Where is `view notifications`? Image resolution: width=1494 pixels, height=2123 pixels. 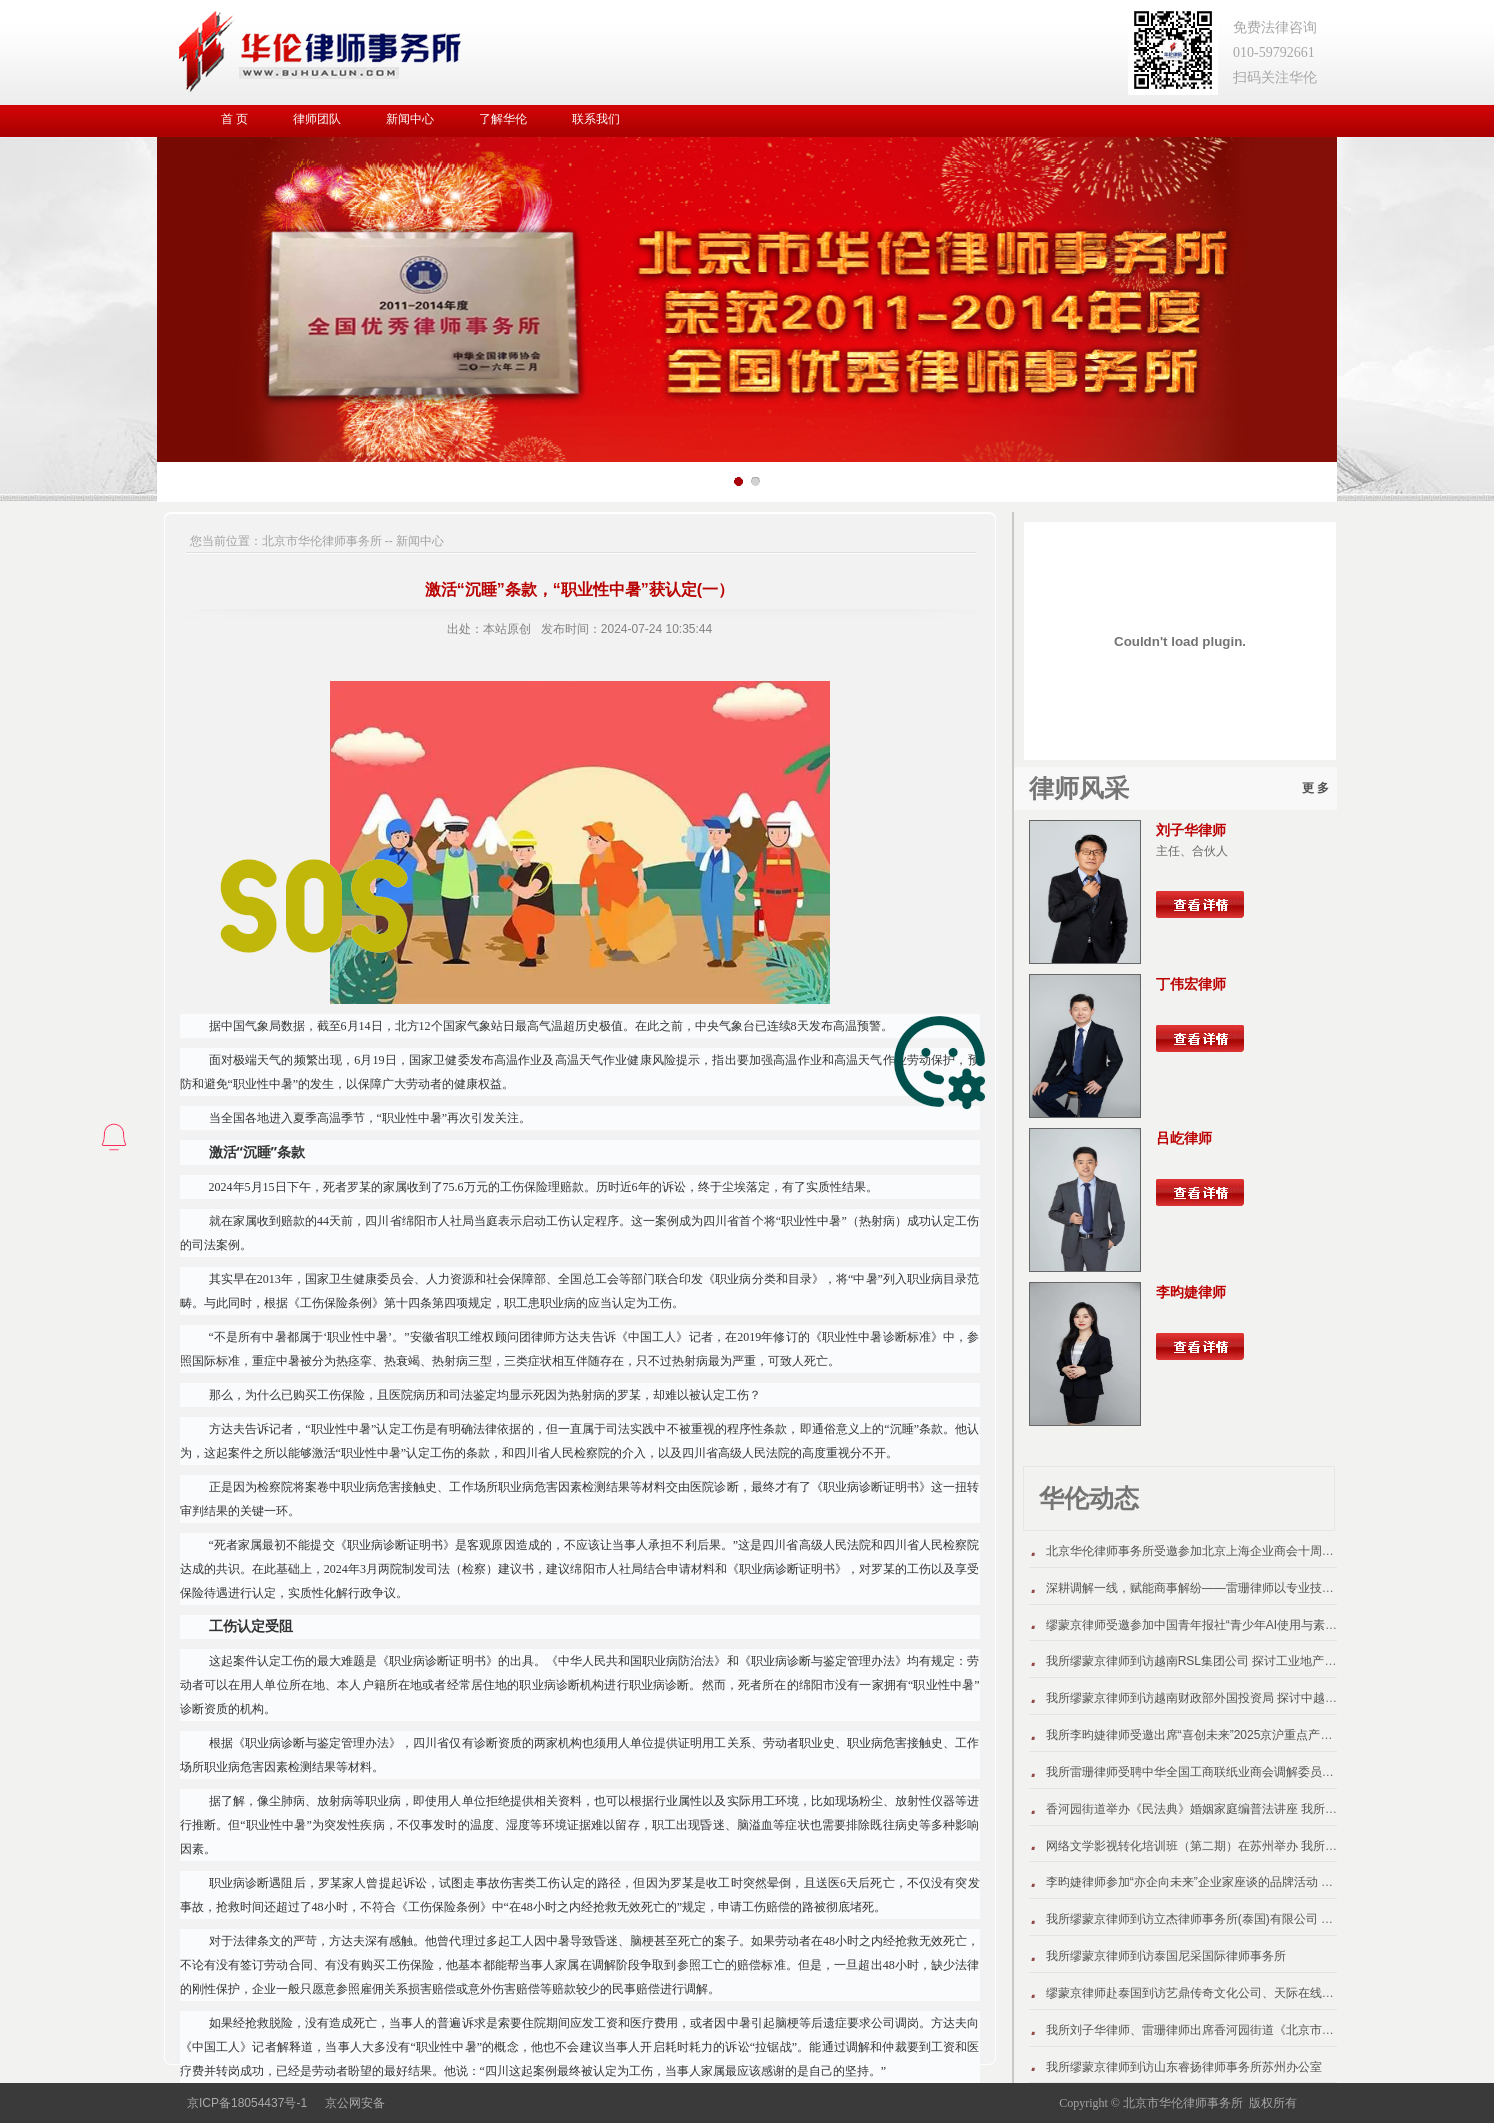
view notifications is located at coordinates (114, 1137).